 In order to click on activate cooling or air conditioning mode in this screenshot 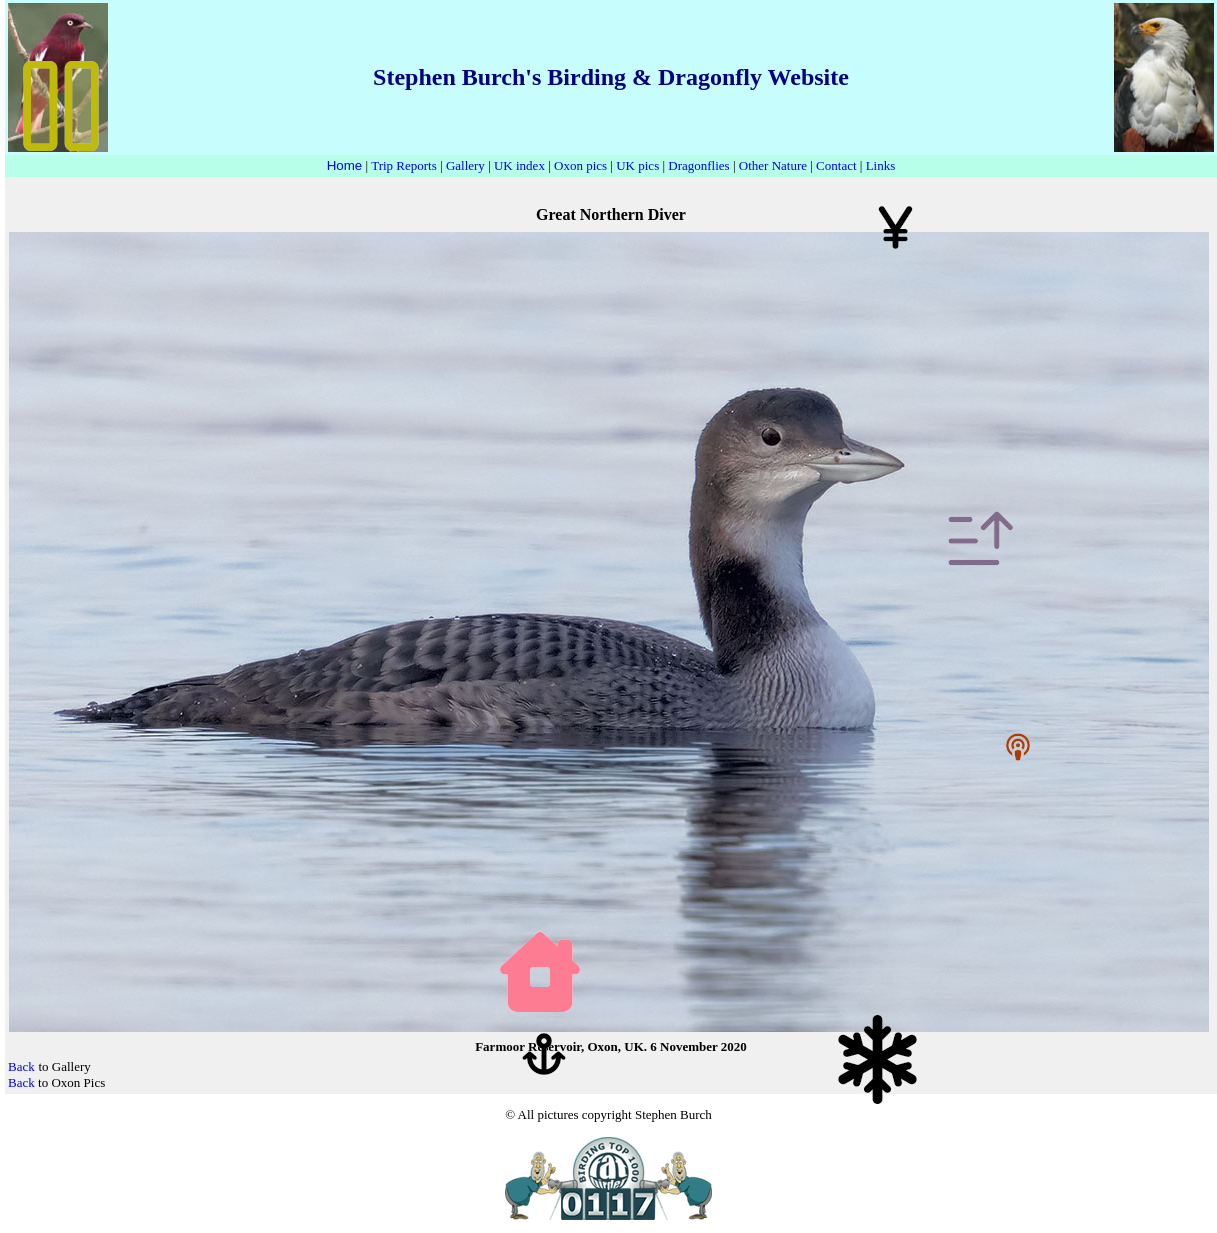, I will do `click(877, 1059)`.